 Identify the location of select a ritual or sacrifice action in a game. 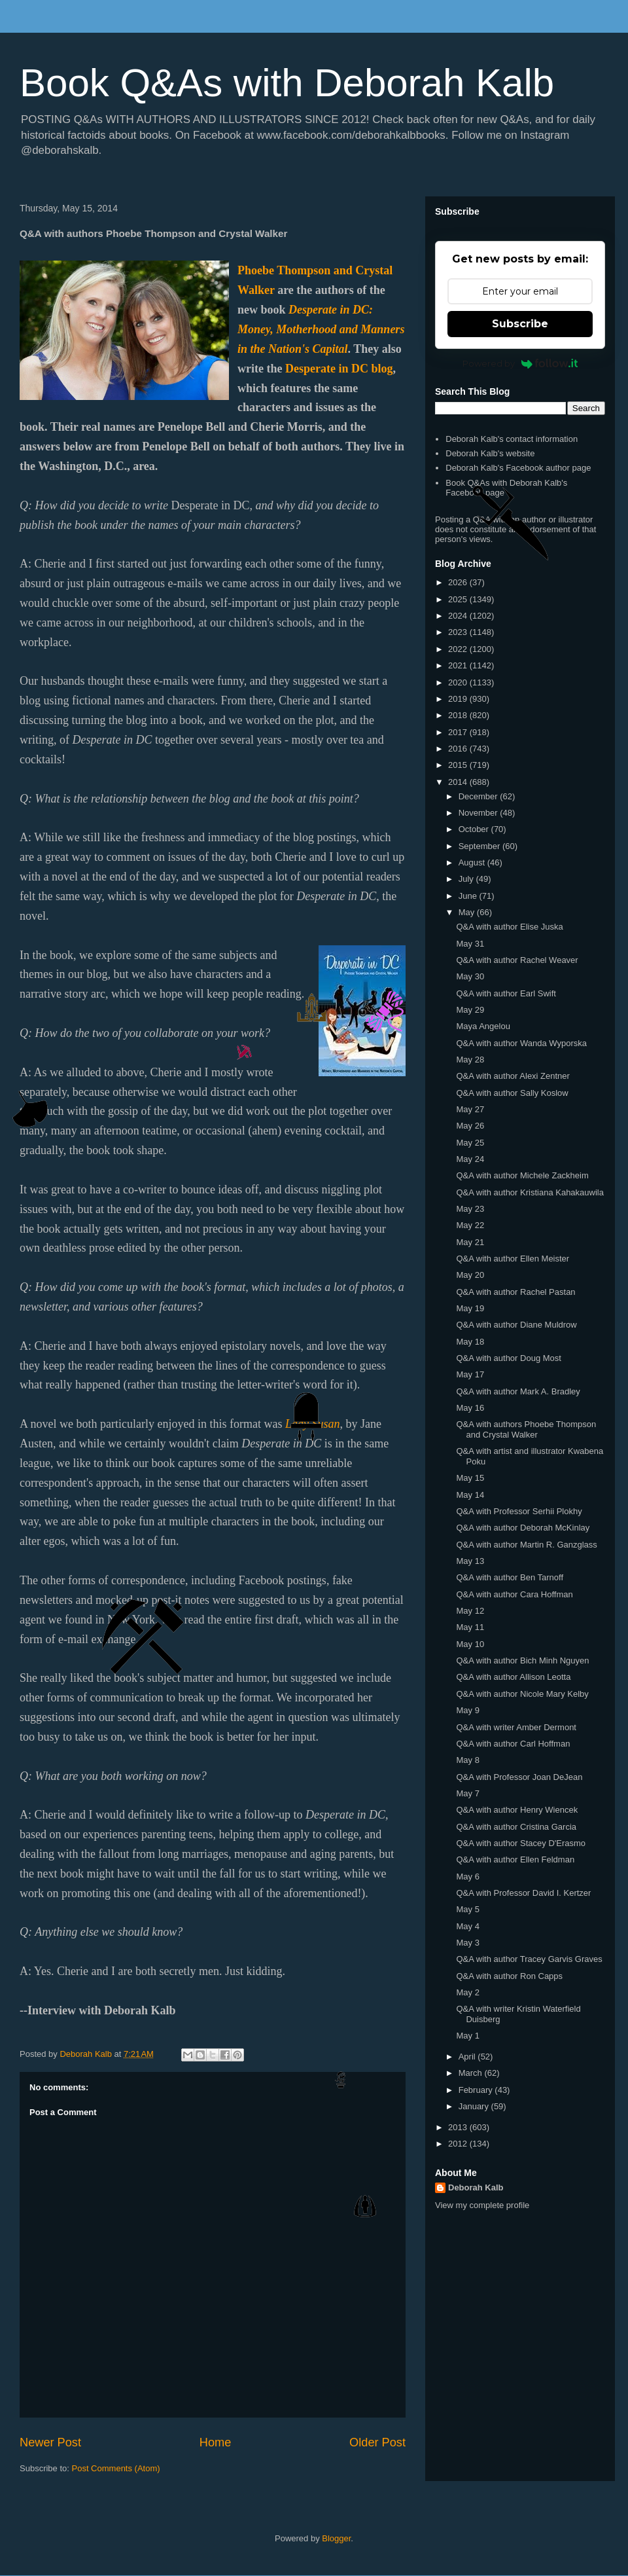
(510, 523).